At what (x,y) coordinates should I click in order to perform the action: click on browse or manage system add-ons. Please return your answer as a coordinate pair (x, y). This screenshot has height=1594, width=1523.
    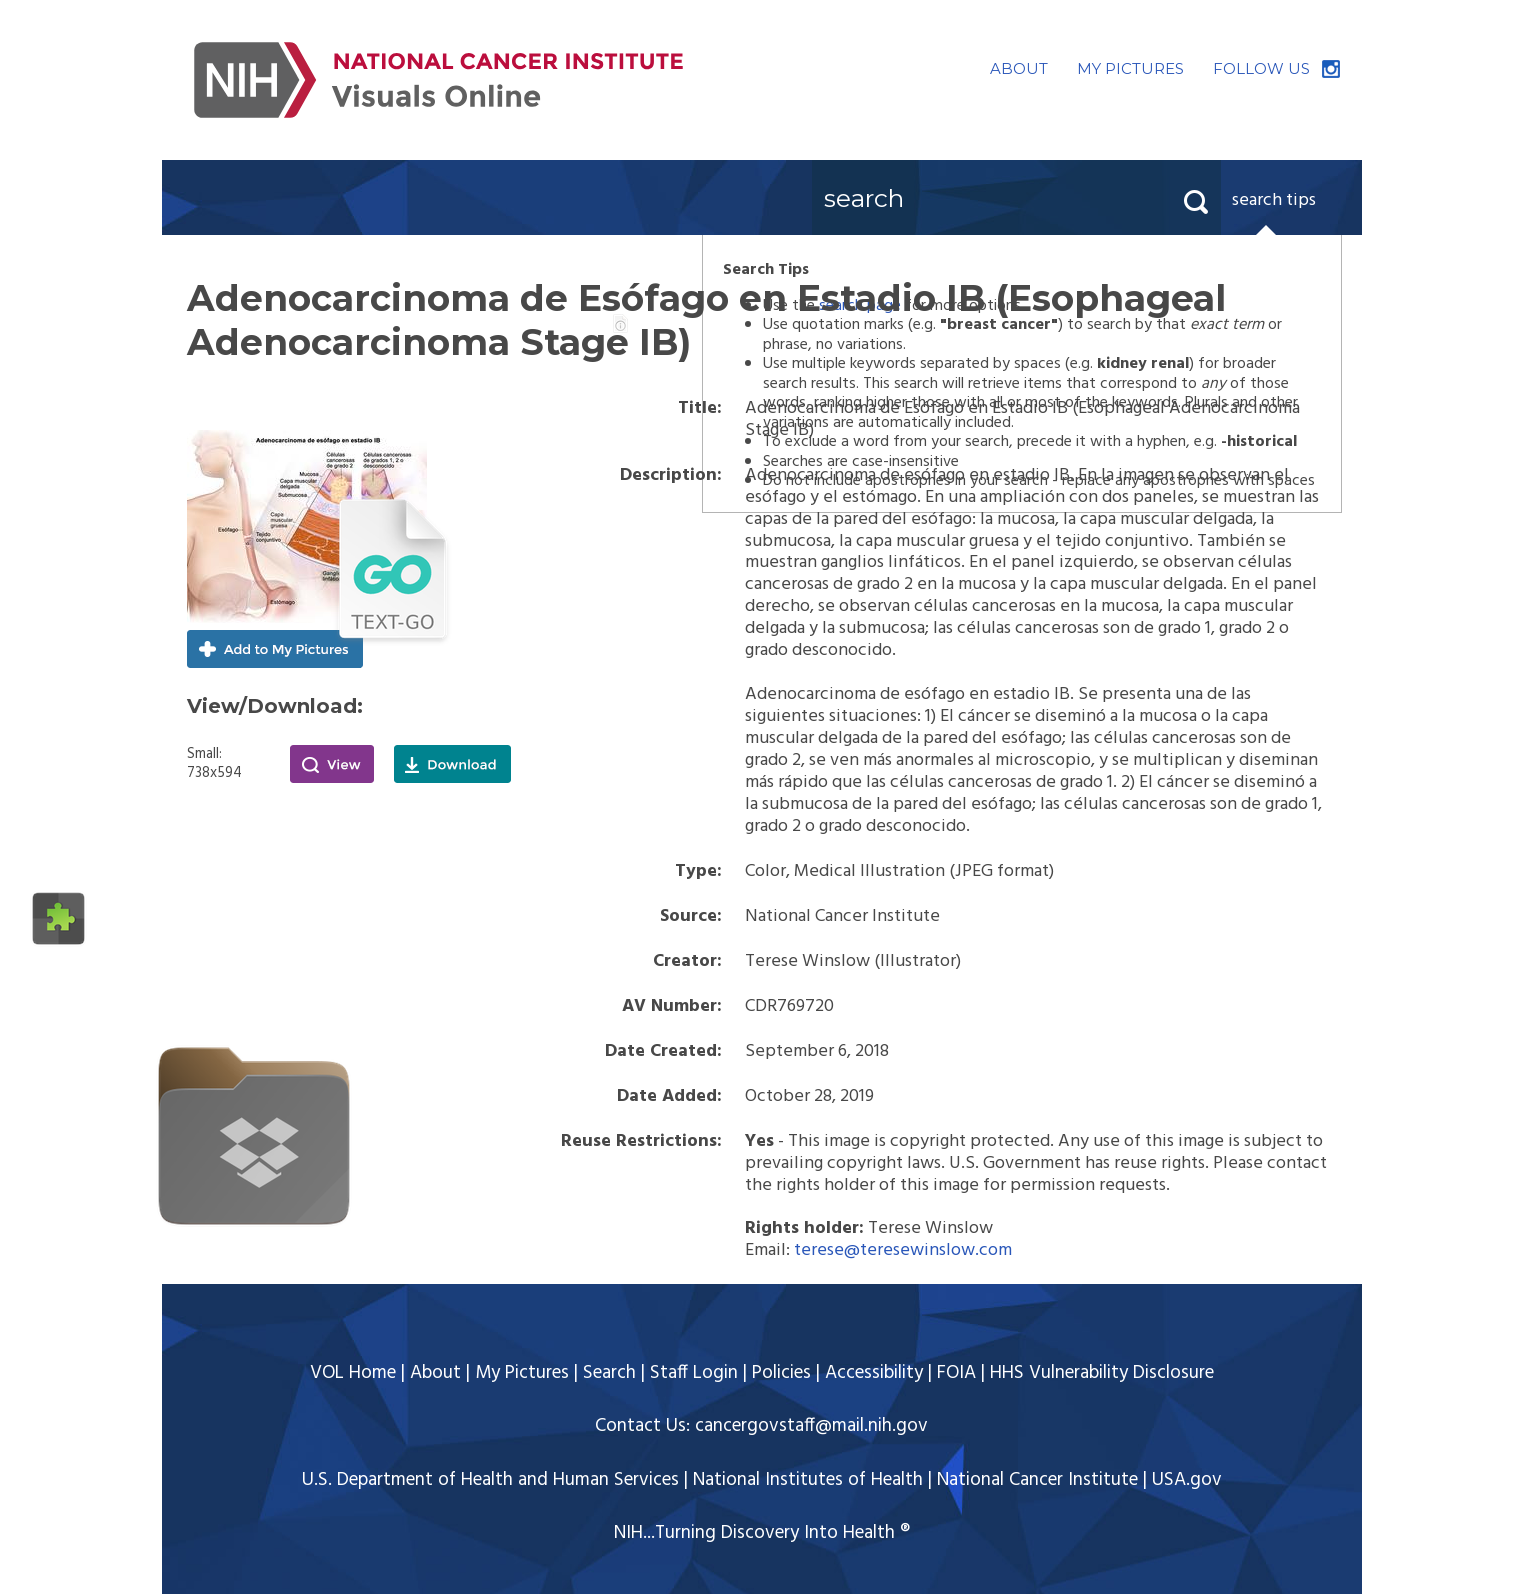
    Looking at the image, I should click on (58, 918).